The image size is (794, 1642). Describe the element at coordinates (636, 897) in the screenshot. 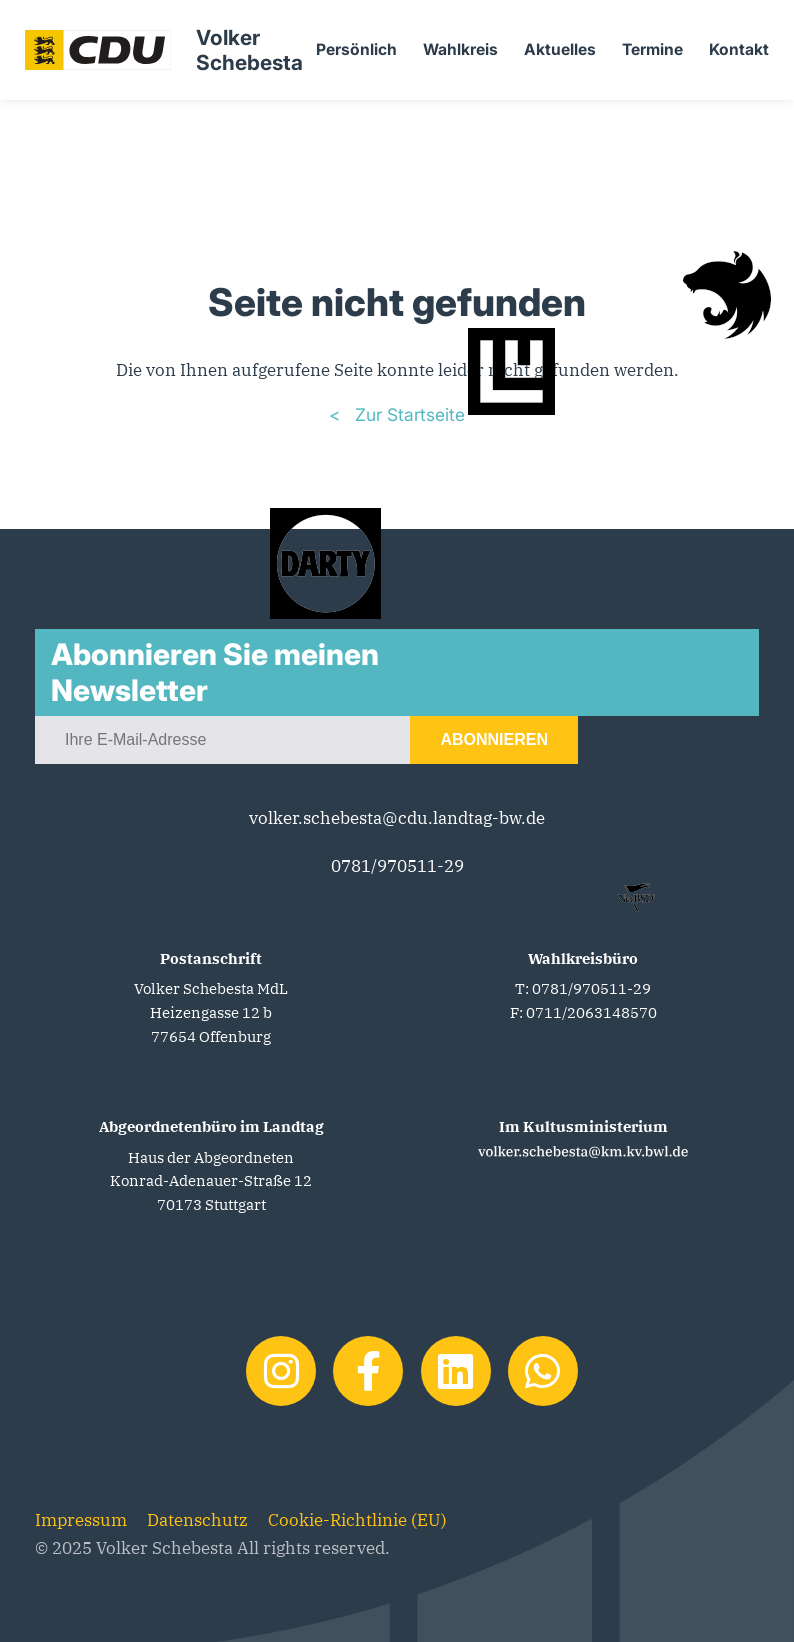

I see `NetBSD operating system logo` at that location.